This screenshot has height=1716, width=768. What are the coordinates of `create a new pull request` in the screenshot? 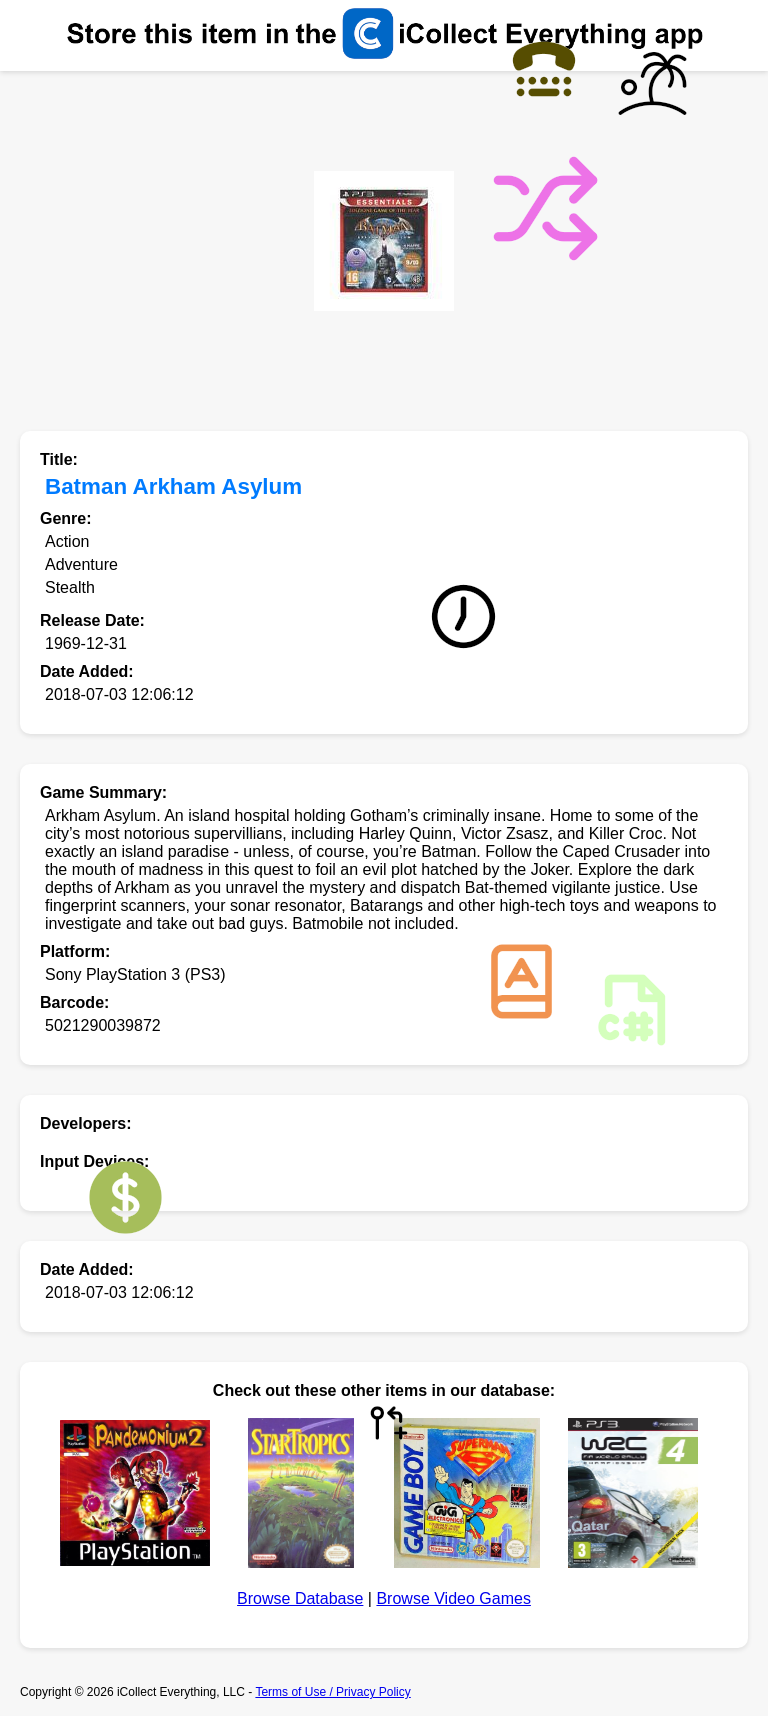 It's located at (389, 1423).